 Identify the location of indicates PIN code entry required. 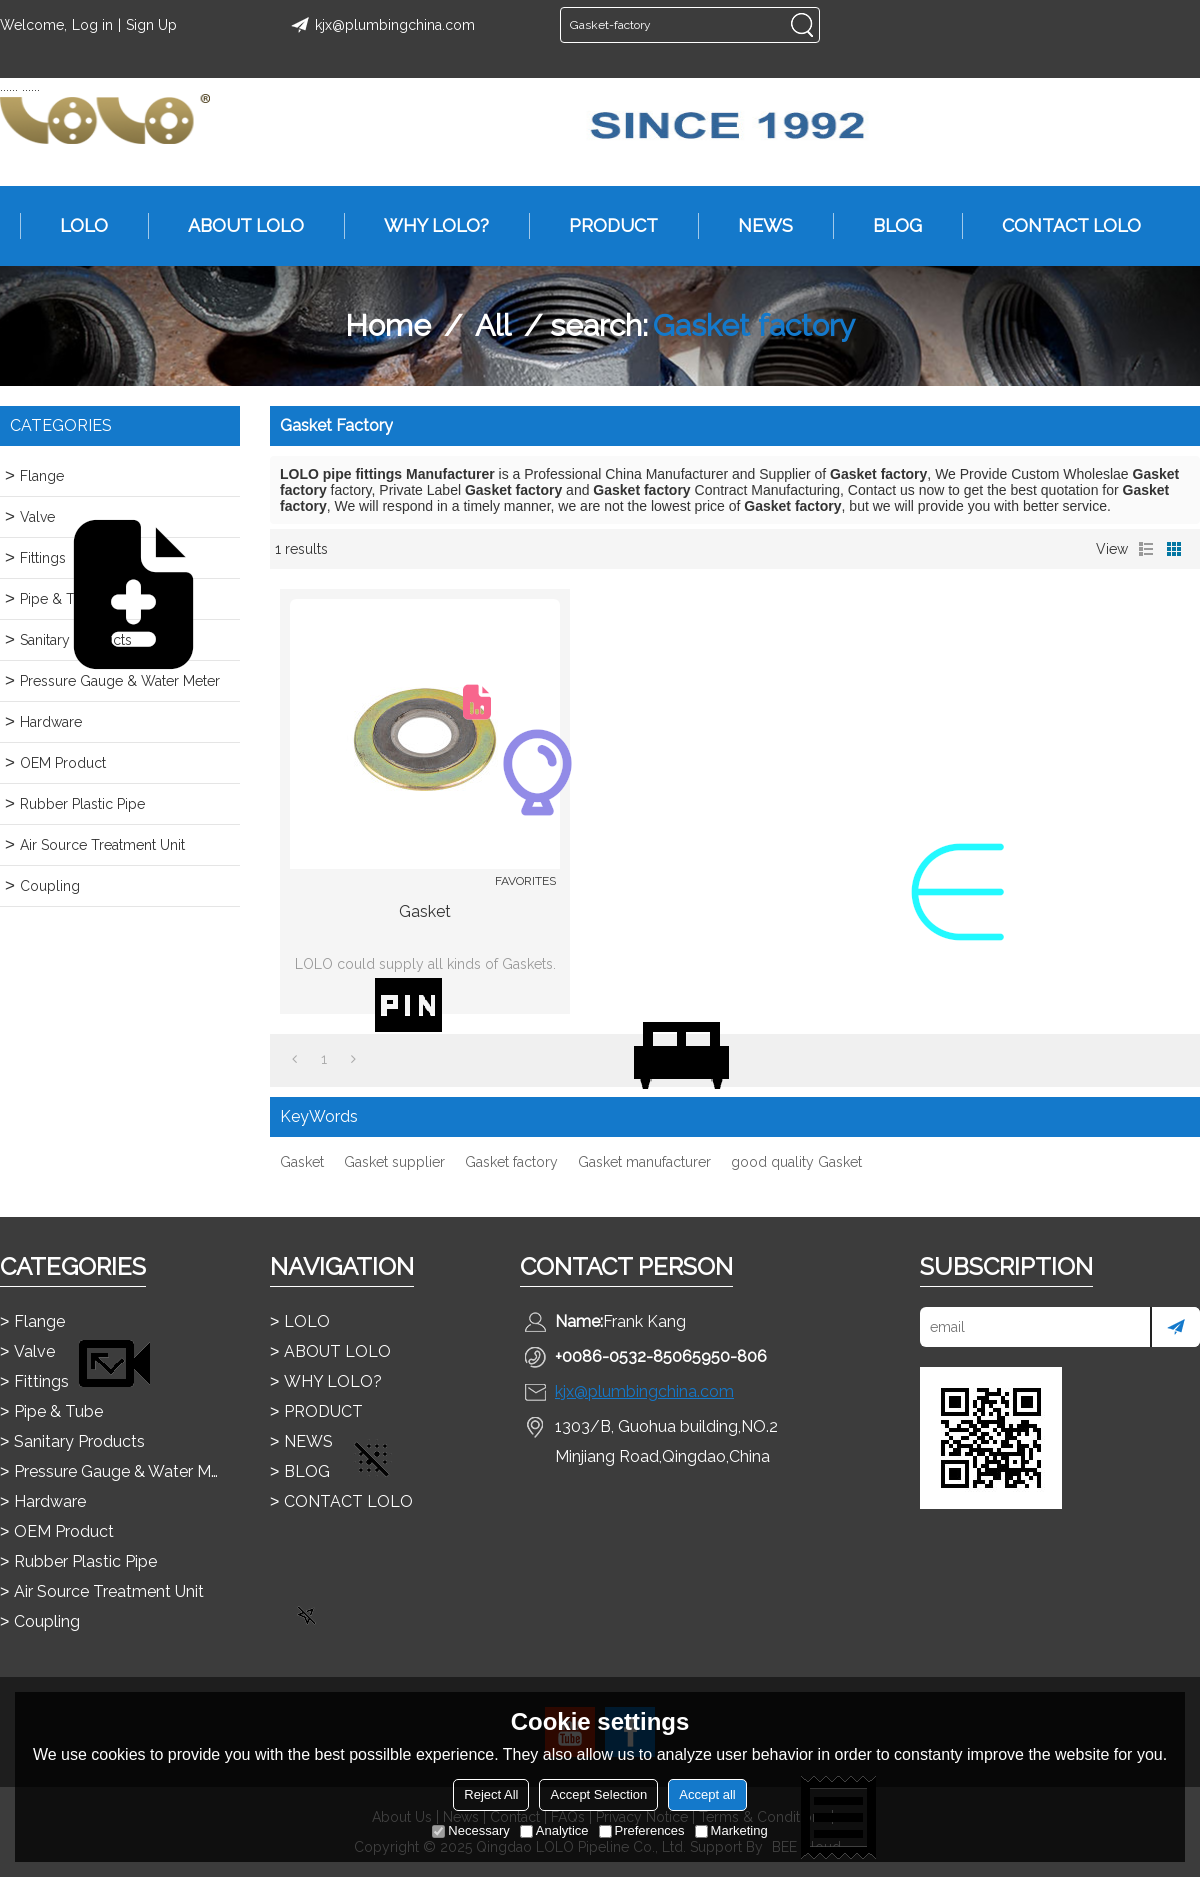
(408, 1005).